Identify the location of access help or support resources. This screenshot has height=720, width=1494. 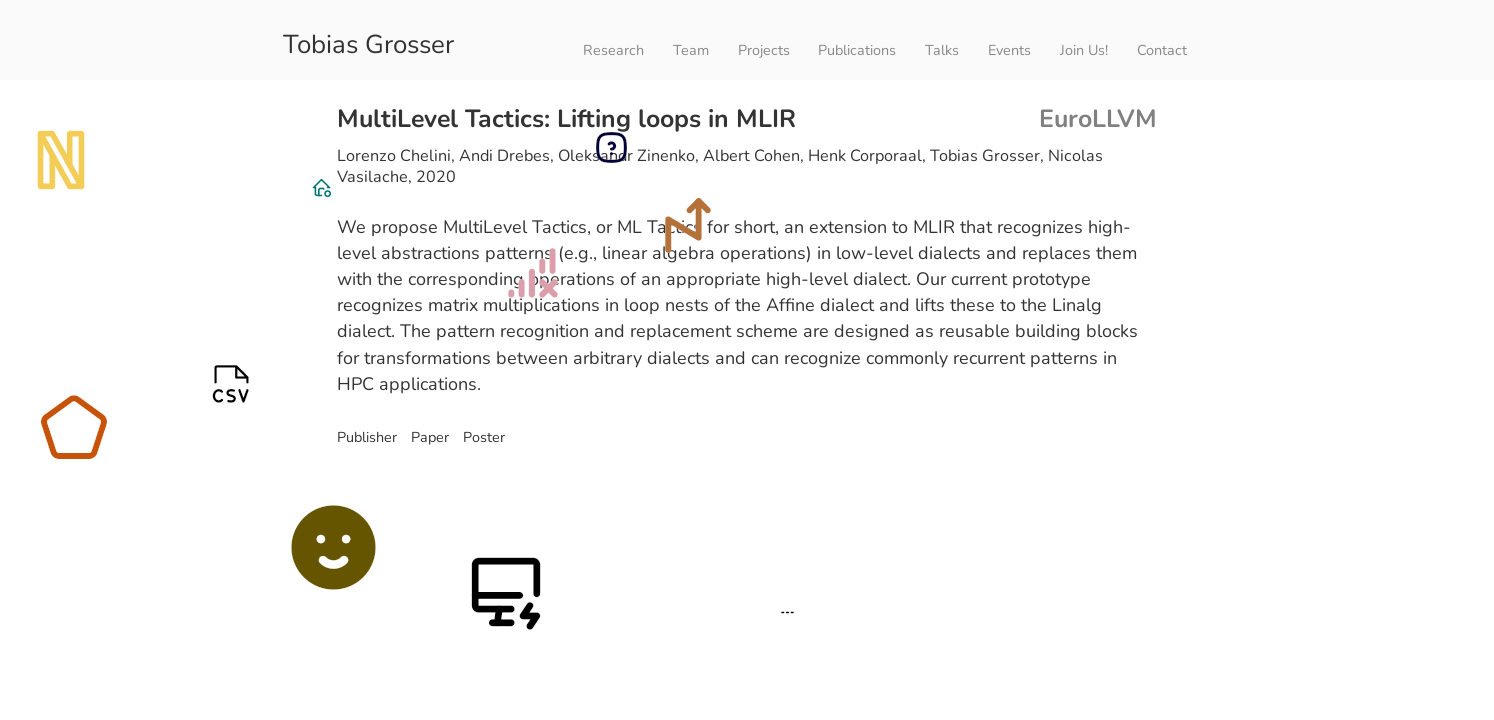
(611, 147).